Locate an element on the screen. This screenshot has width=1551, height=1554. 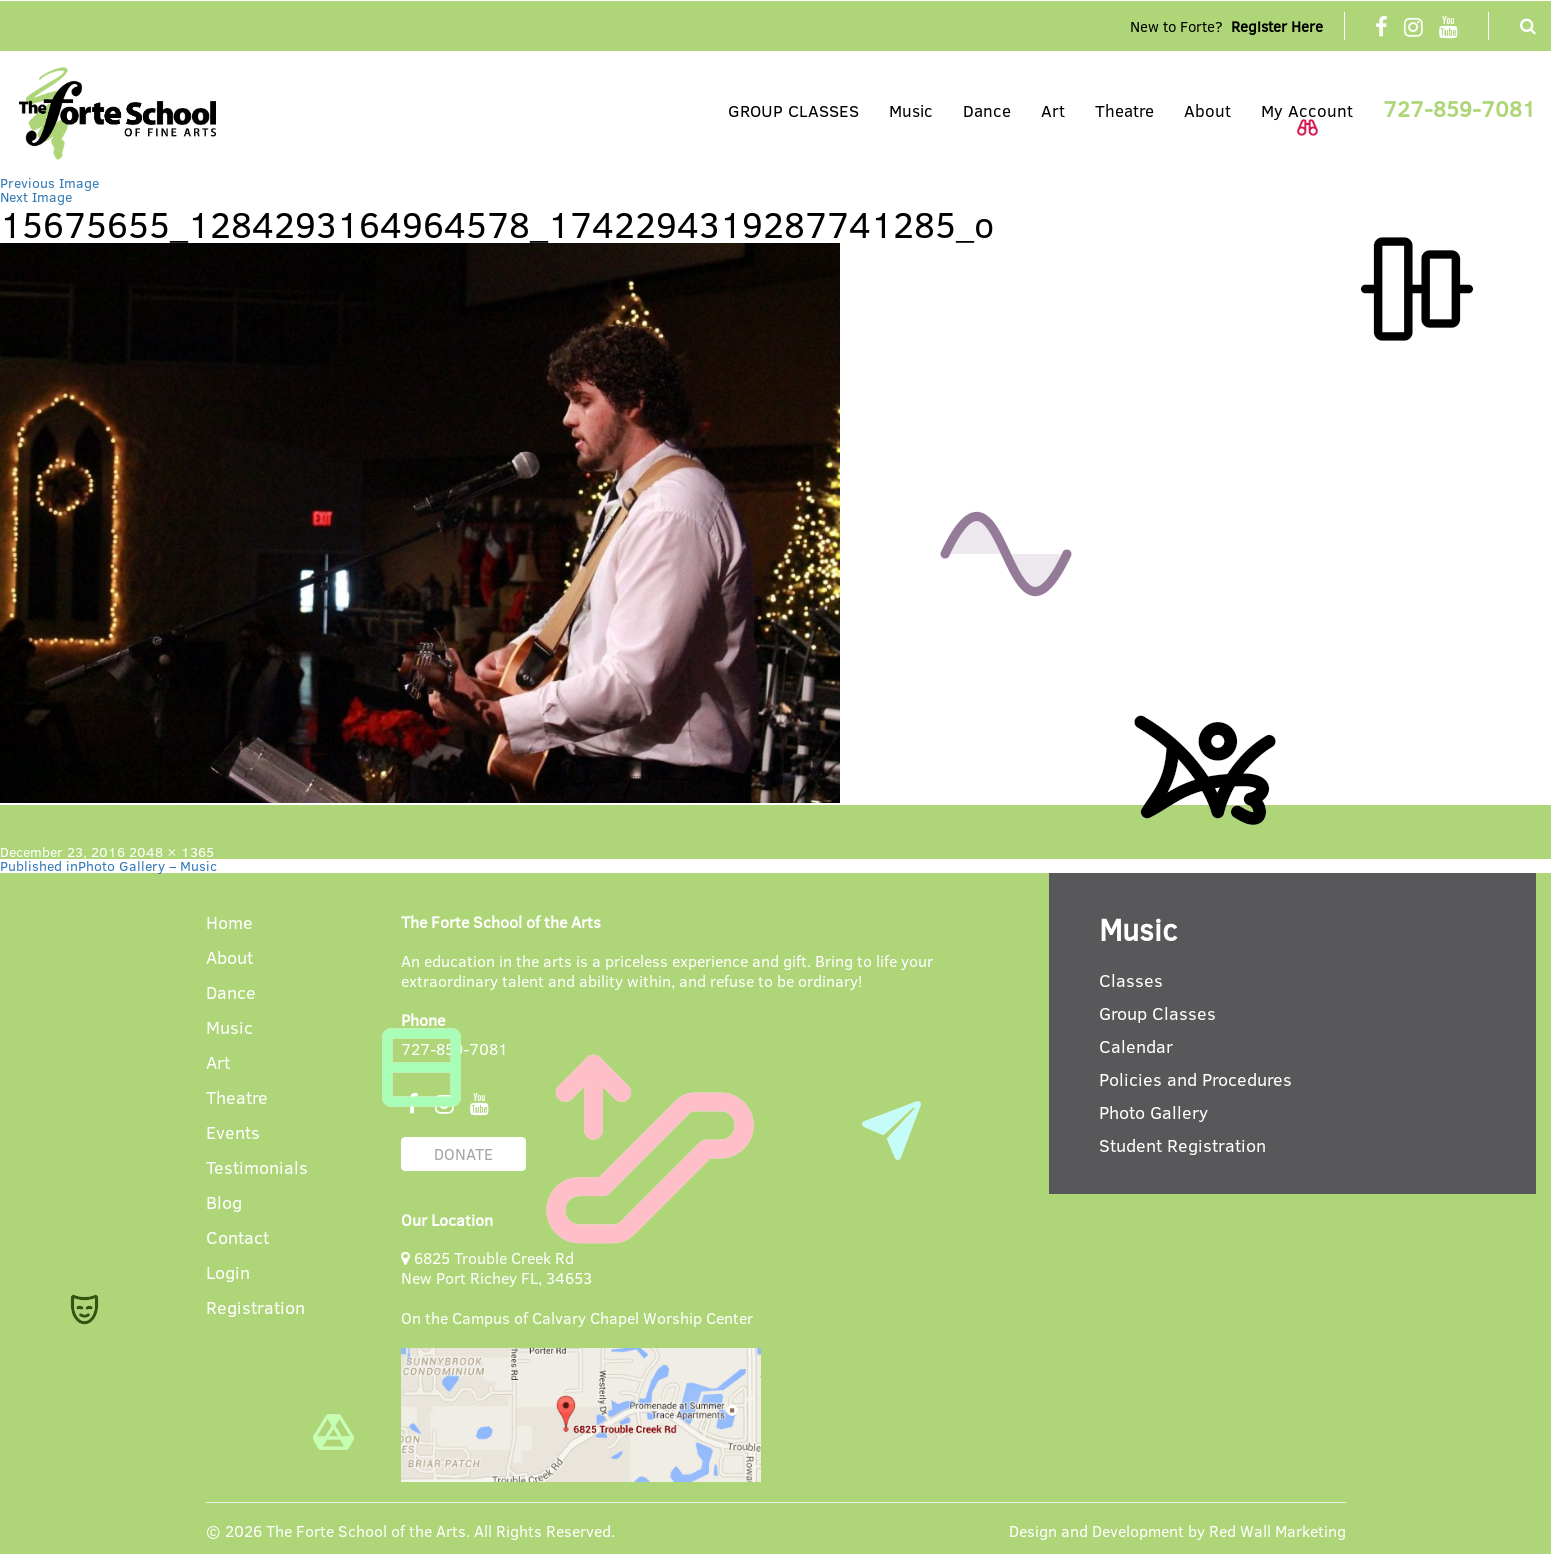
access theater or entertainment content is located at coordinates (84, 1308).